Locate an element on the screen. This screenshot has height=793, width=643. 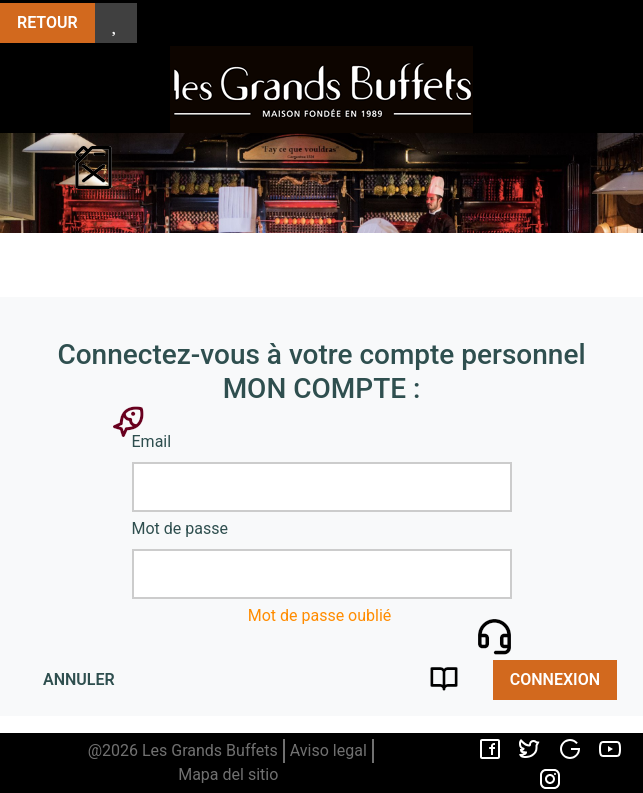
indicates fuel or gas-related settings is located at coordinates (93, 167).